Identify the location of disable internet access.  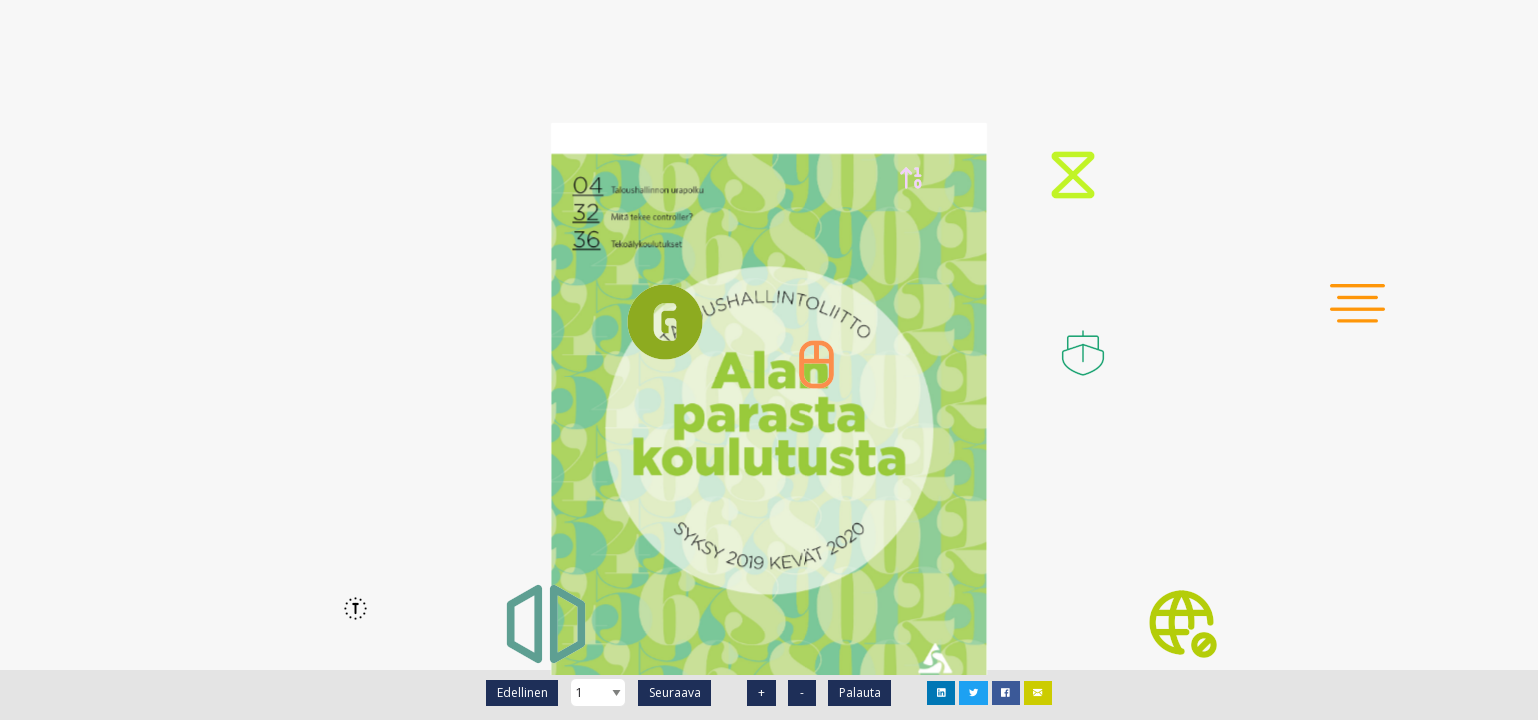
(1181, 622).